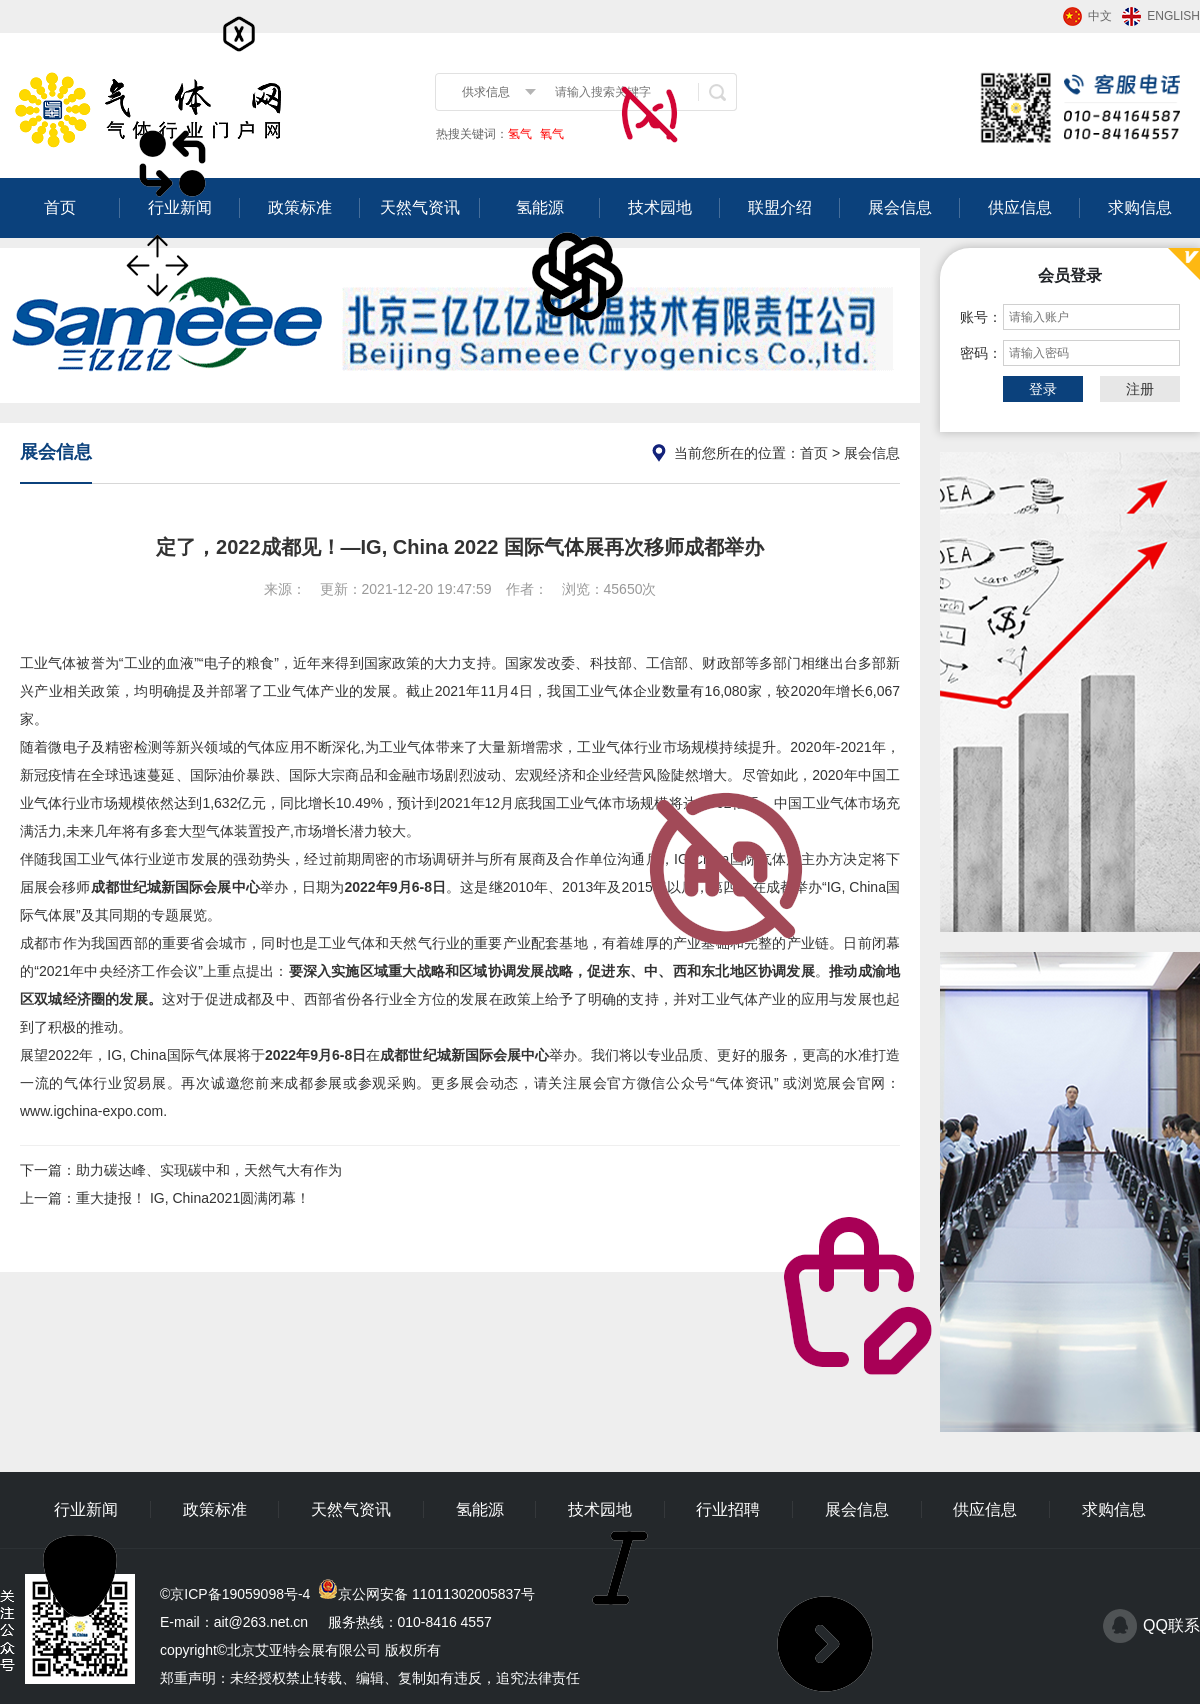  What do you see at coordinates (620, 1568) in the screenshot?
I see `apply italic formatting to selected text` at bounding box center [620, 1568].